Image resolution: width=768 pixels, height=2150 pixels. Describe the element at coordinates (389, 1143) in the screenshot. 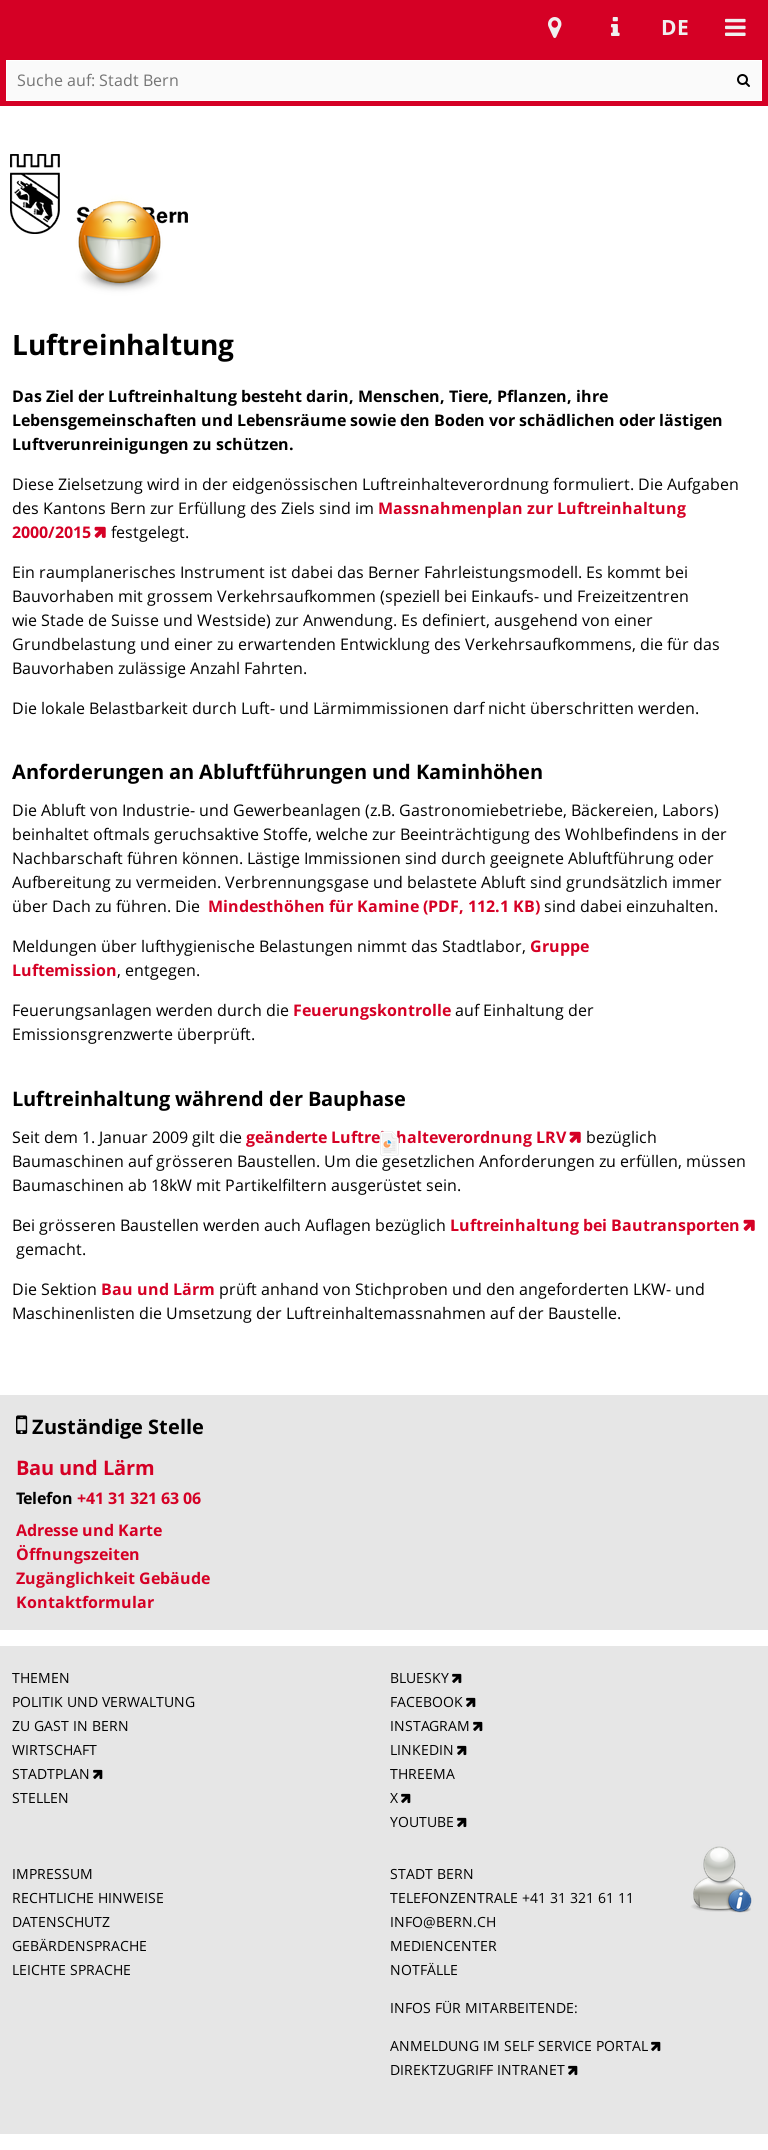

I see `open a presentation file` at that location.